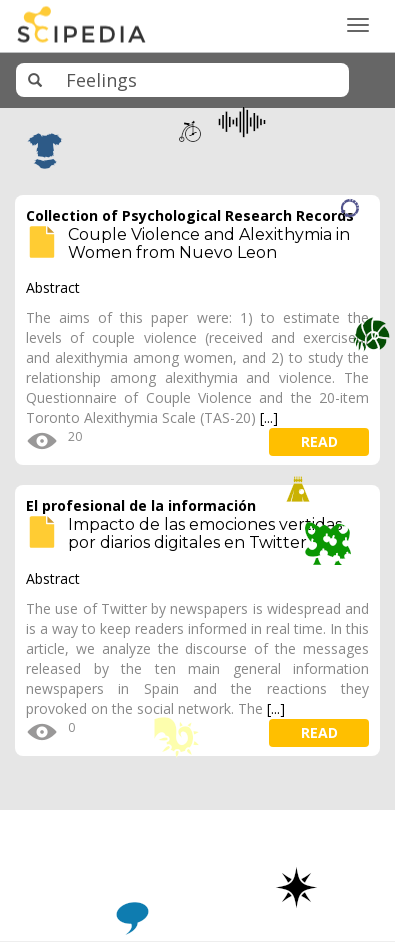 The image size is (395, 945). I want to click on navigate using compass or directional guide, so click(296, 887).